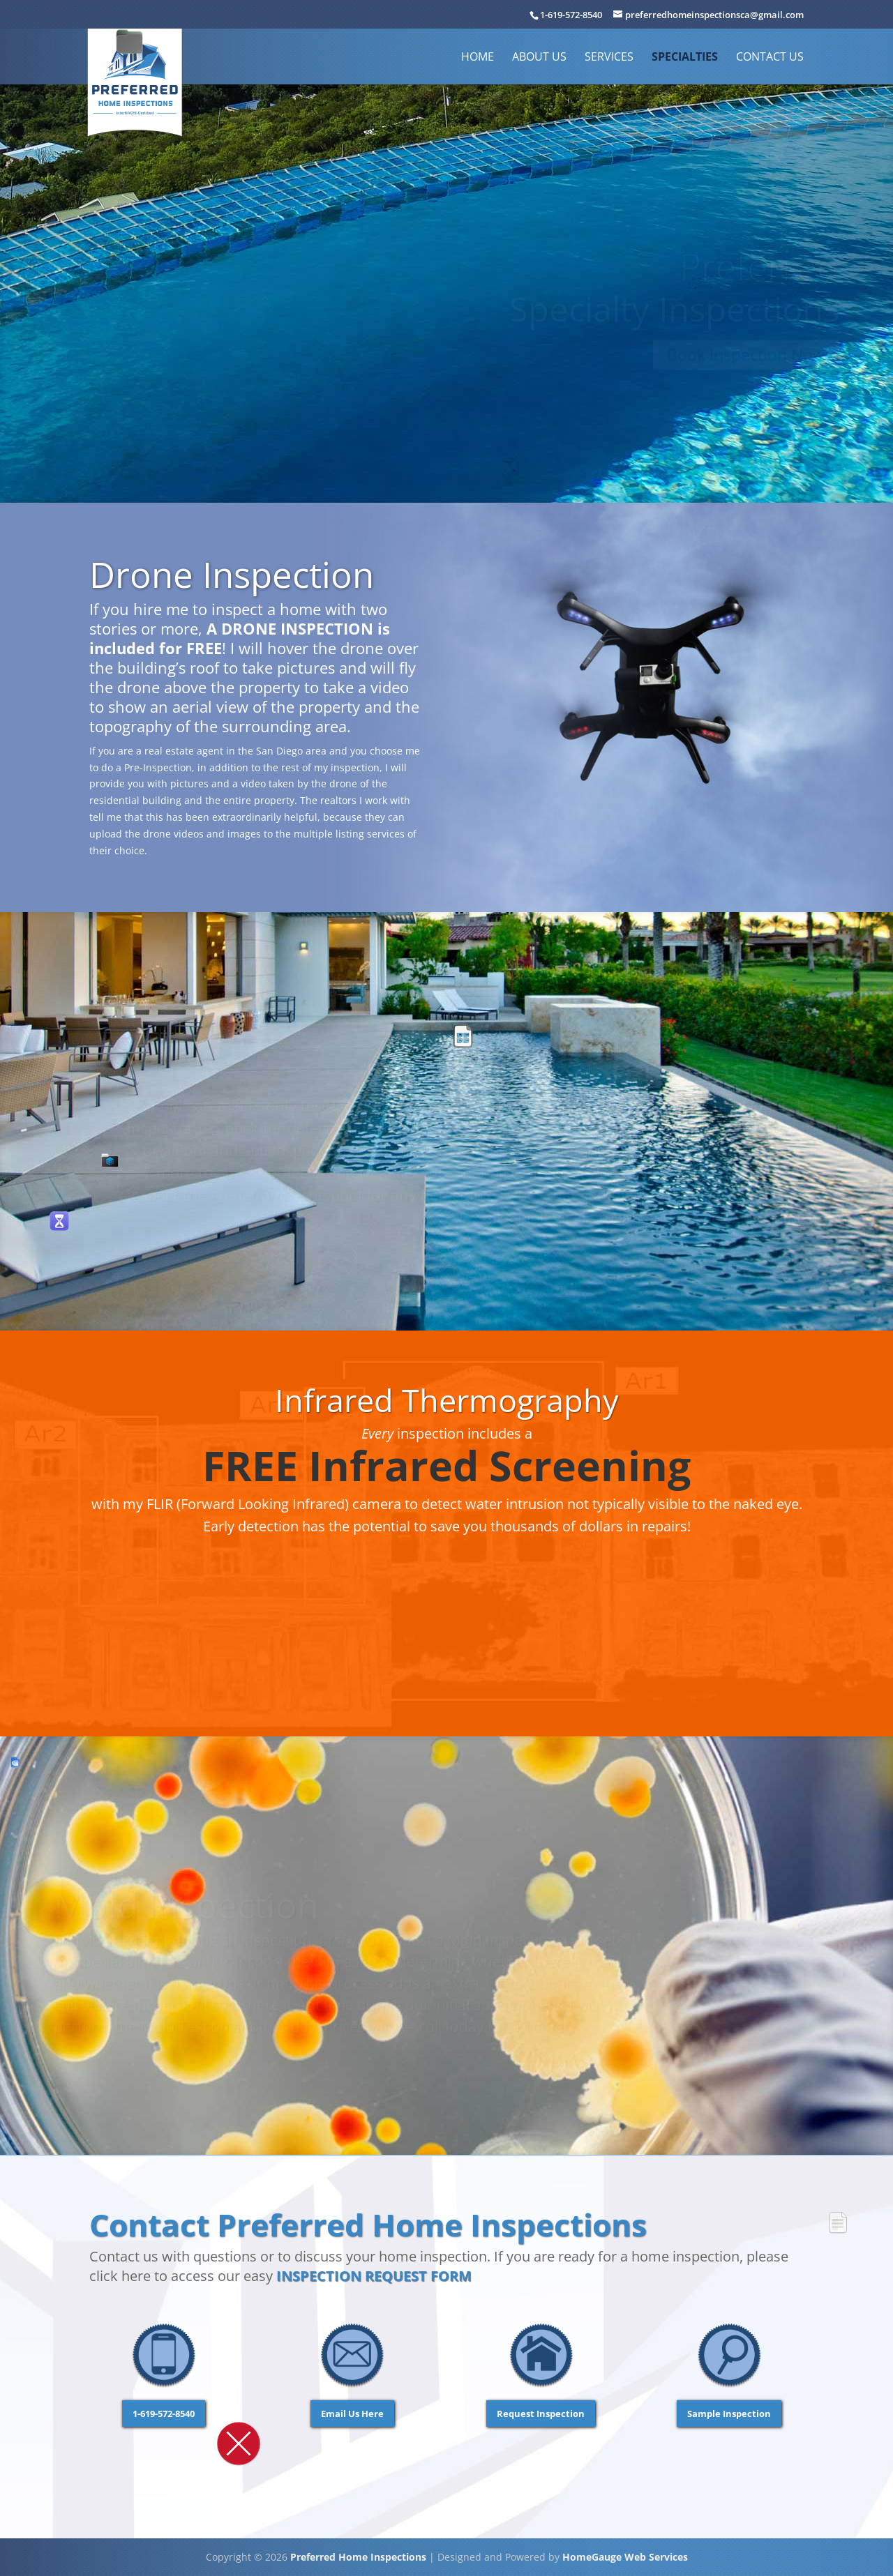  What do you see at coordinates (59, 1221) in the screenshot?
I see `view screen time usage and statistics` at bounding box center [59, 1221].